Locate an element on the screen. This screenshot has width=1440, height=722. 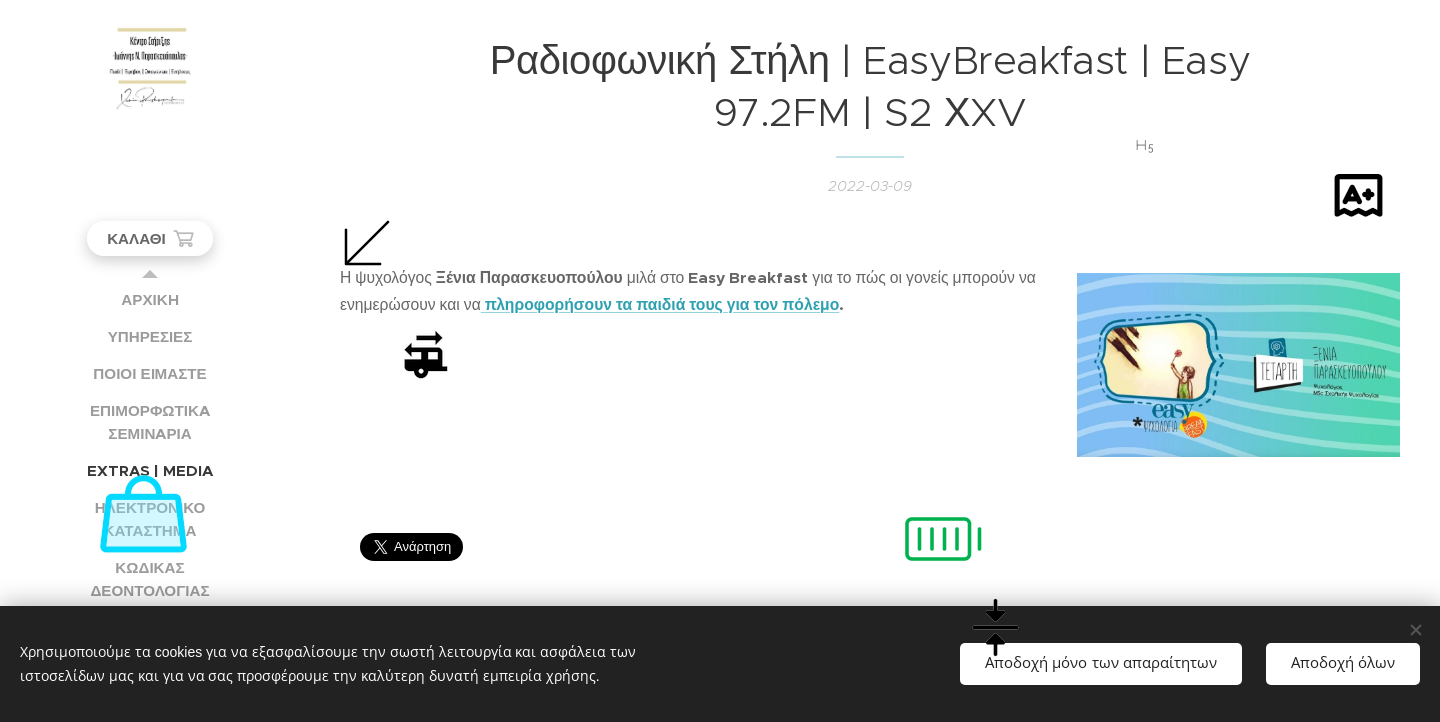
collapse content vertically is located at coordinates (995, 627).